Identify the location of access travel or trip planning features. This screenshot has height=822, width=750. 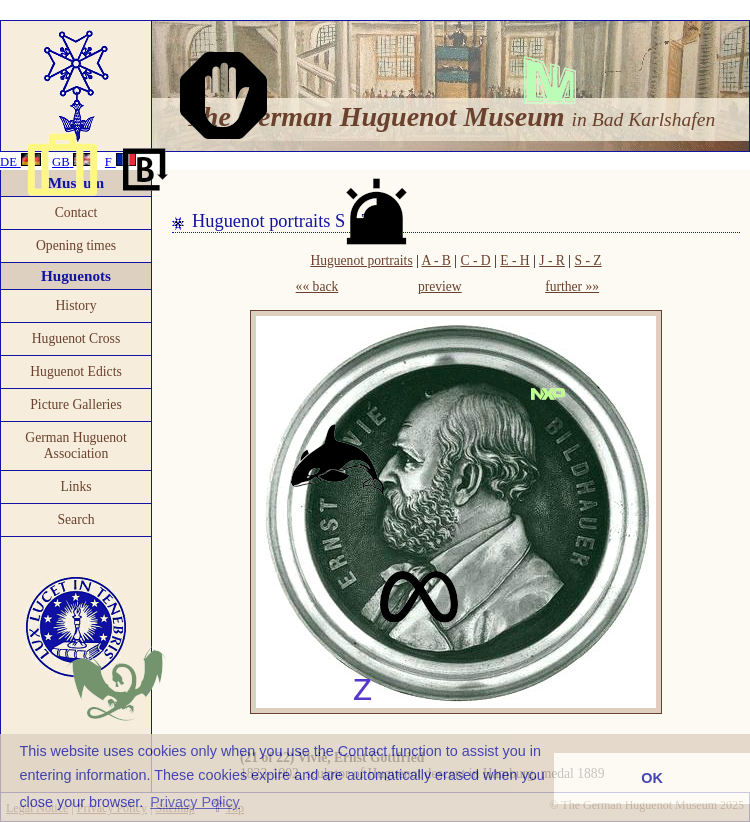
(62, 164).